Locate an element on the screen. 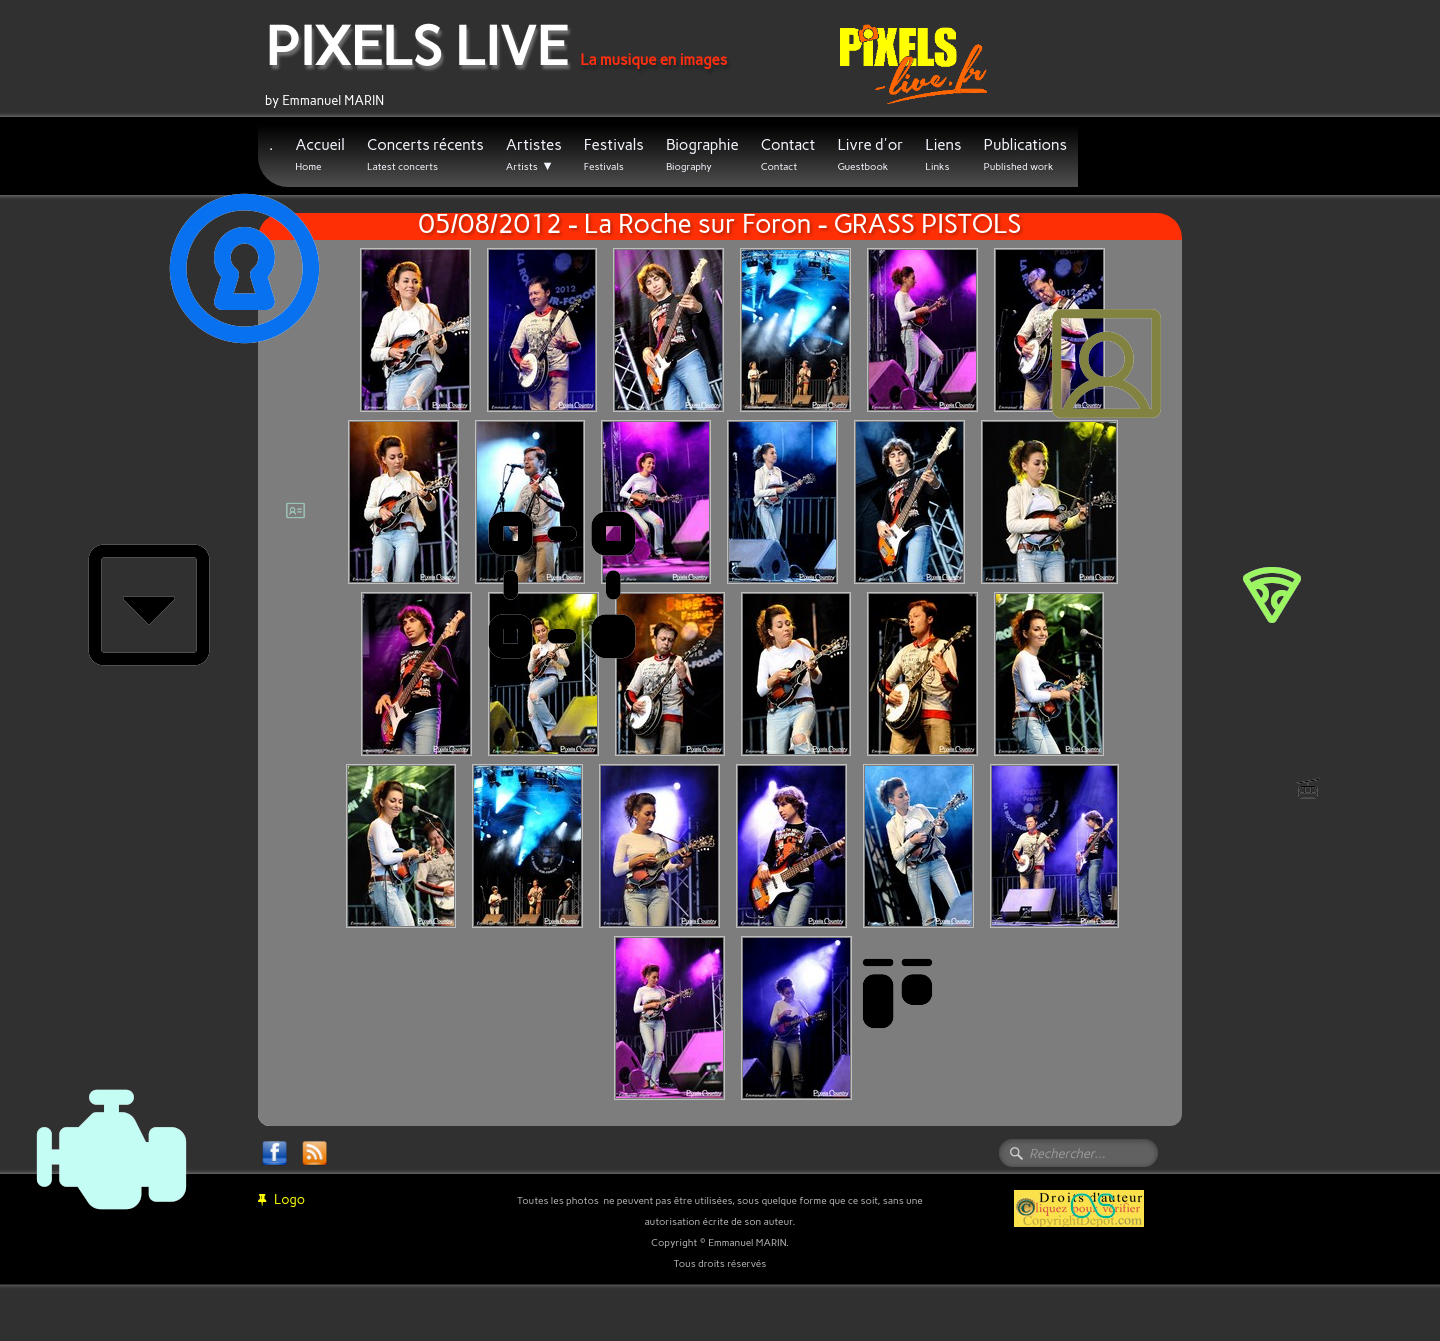 The width and height of the screenshot is (1440, 1341). browse food or pizza delivery options is located at coordinates (1272, 594).